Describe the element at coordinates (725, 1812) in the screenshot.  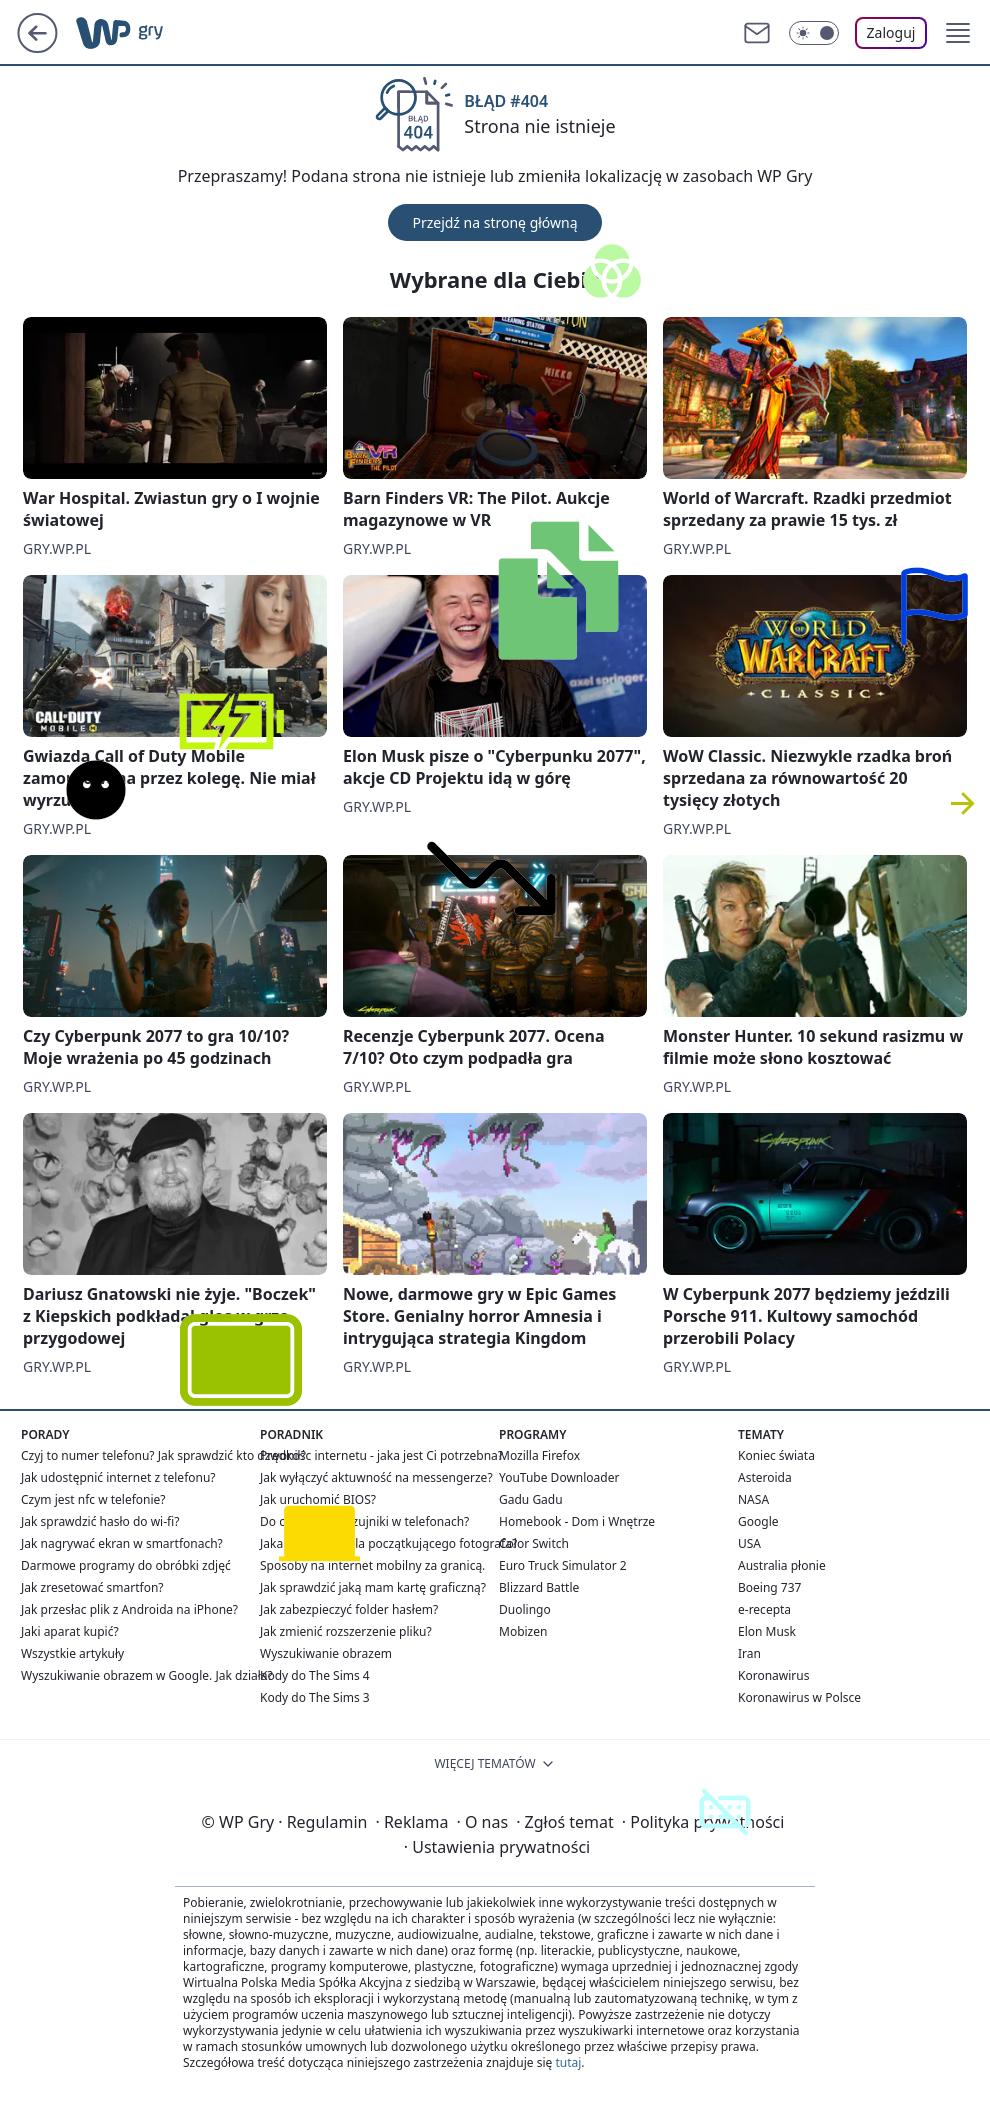
I see `disable keyboard input` at that location.